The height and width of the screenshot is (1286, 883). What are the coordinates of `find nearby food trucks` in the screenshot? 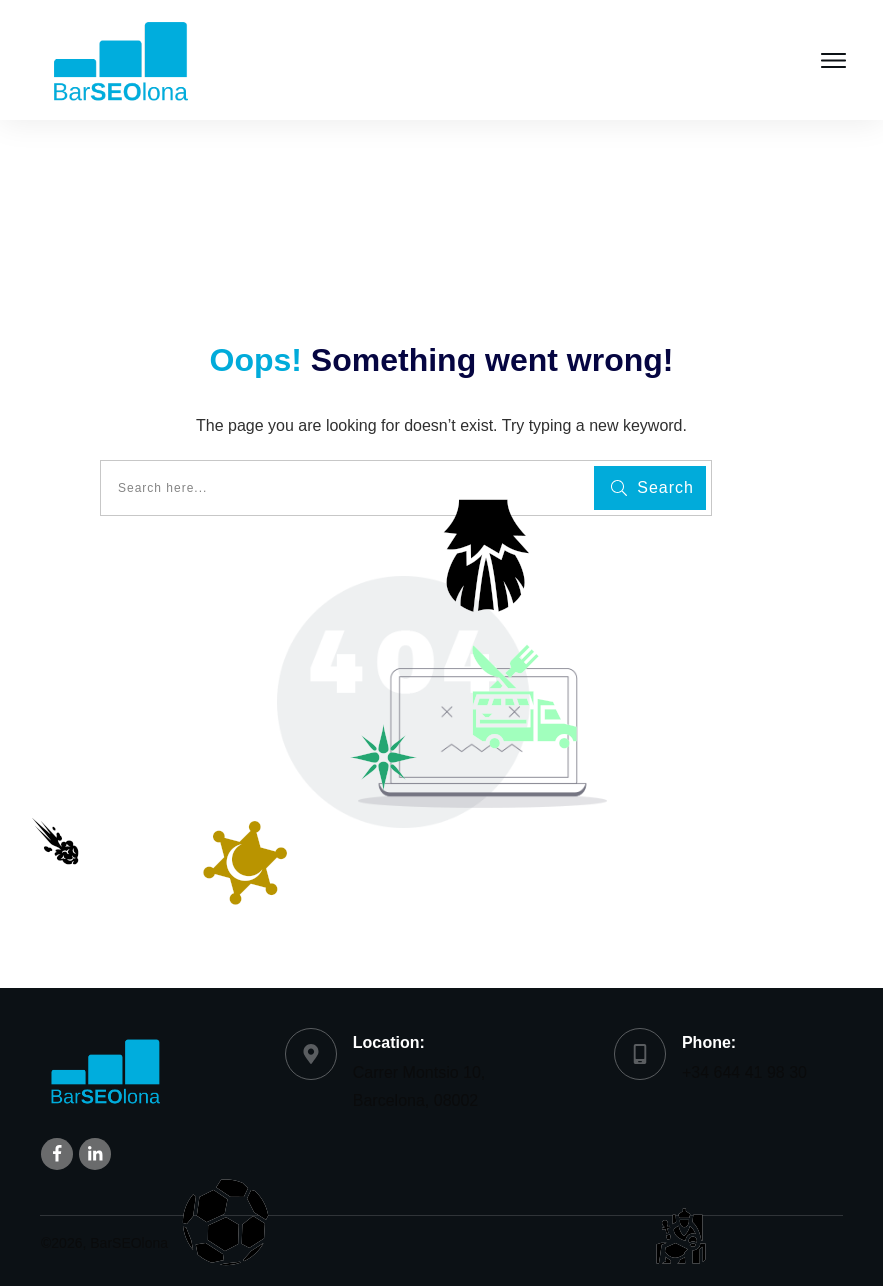 It's located at (524, 696).